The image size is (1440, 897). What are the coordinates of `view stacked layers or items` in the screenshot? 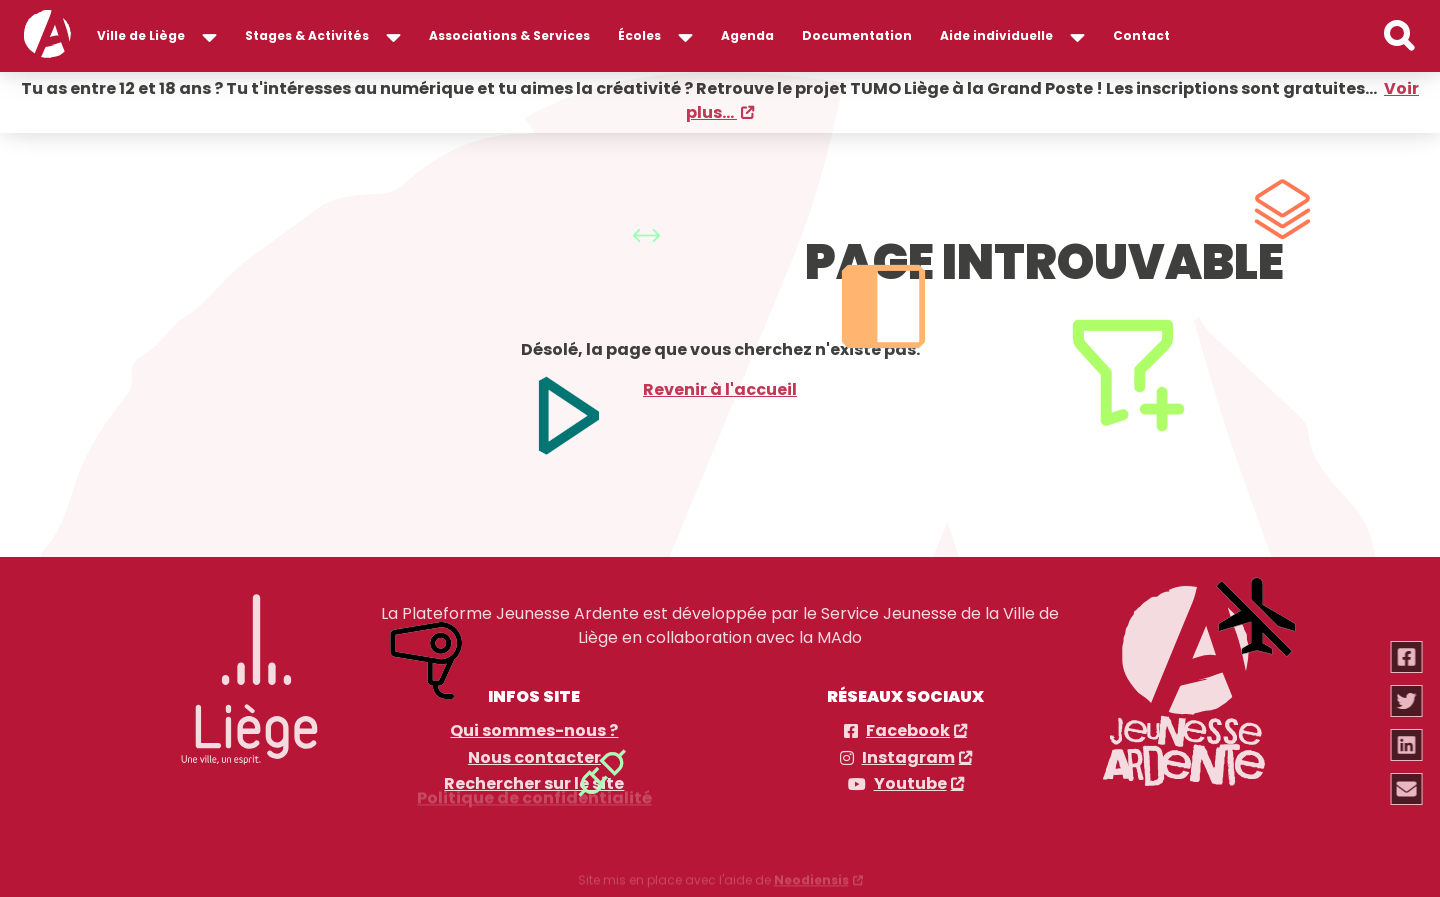 It's located at (1282, 208).